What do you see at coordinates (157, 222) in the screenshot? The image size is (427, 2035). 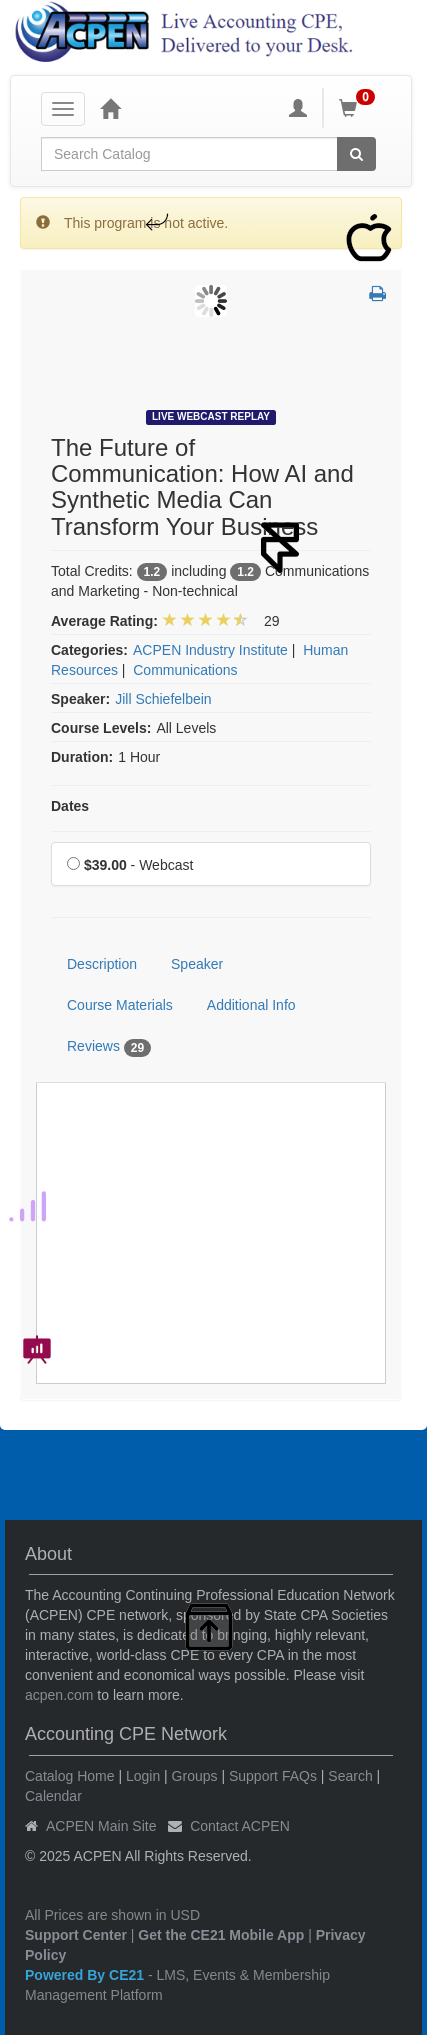 I see `reply to a message` at bounding box center [157, 222].